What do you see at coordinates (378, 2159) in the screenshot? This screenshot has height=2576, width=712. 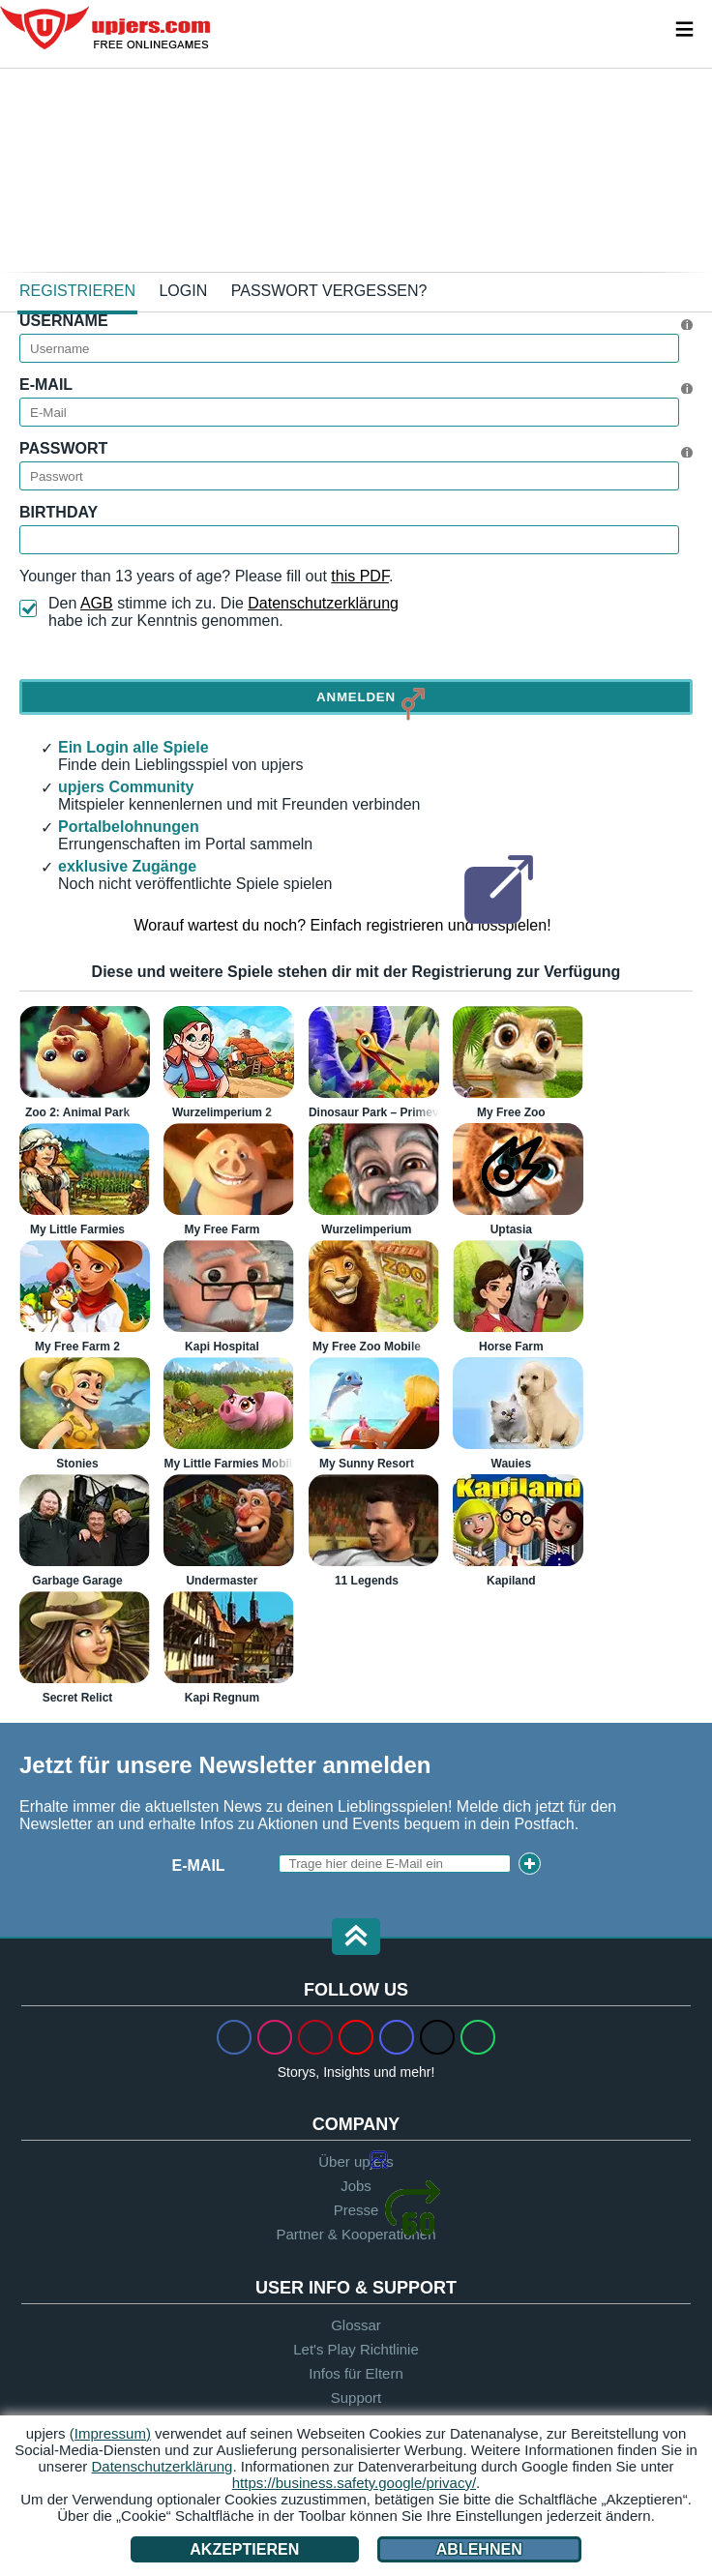 I see `remove or delete a photo` at bounding box center [378, 2159].